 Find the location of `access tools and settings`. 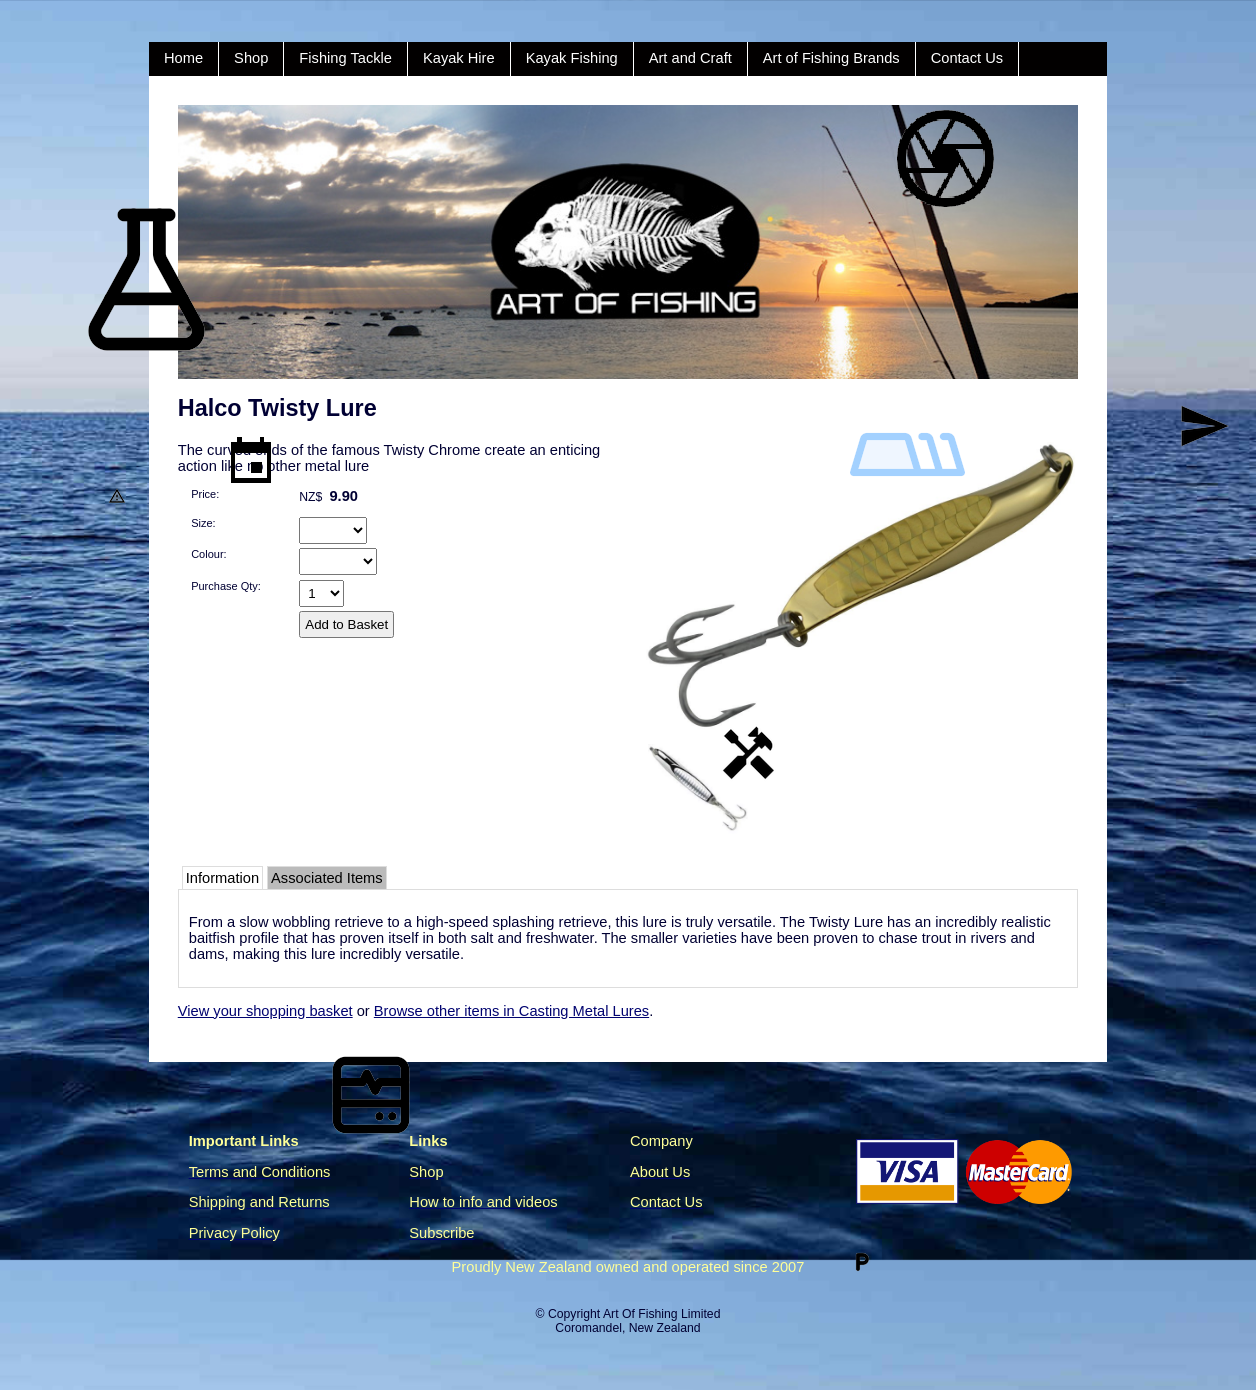

access tools and settings is located at coordinates (748, 753).